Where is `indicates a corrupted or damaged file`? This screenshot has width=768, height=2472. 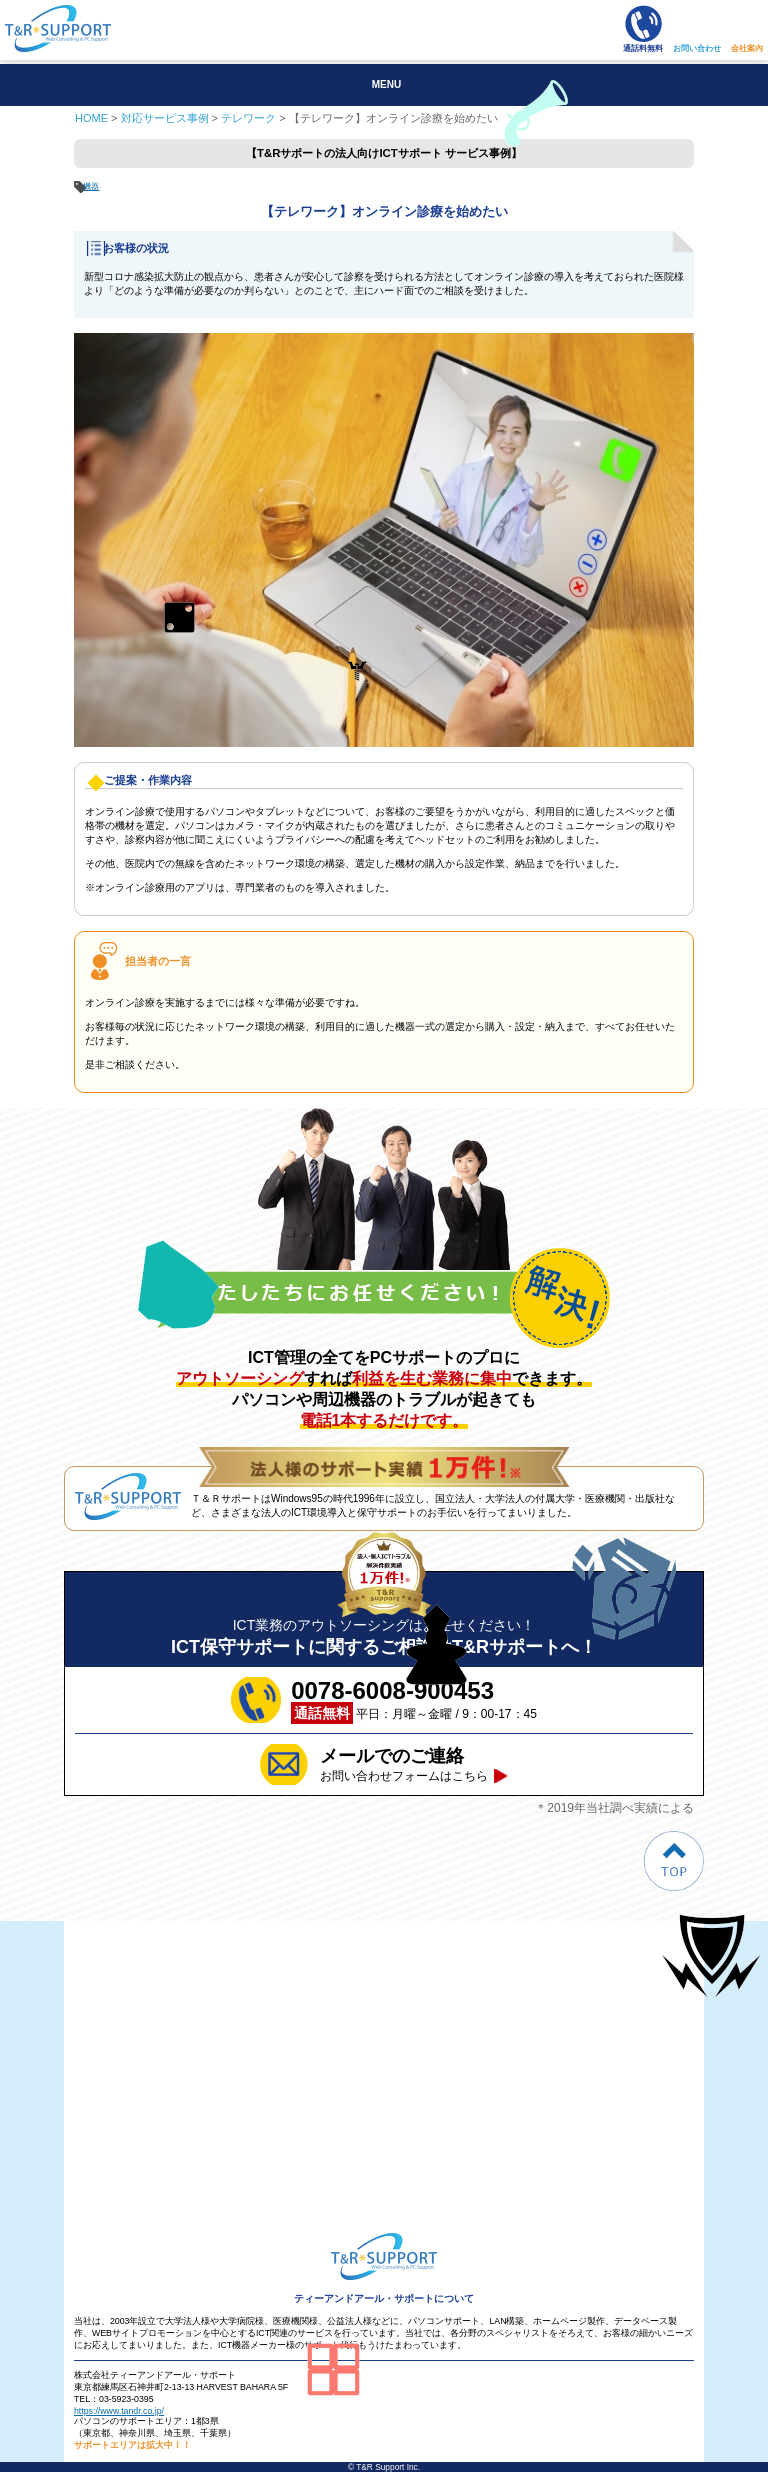 indicates a corrupted or damaged file is located at coordinates (624, 1588).